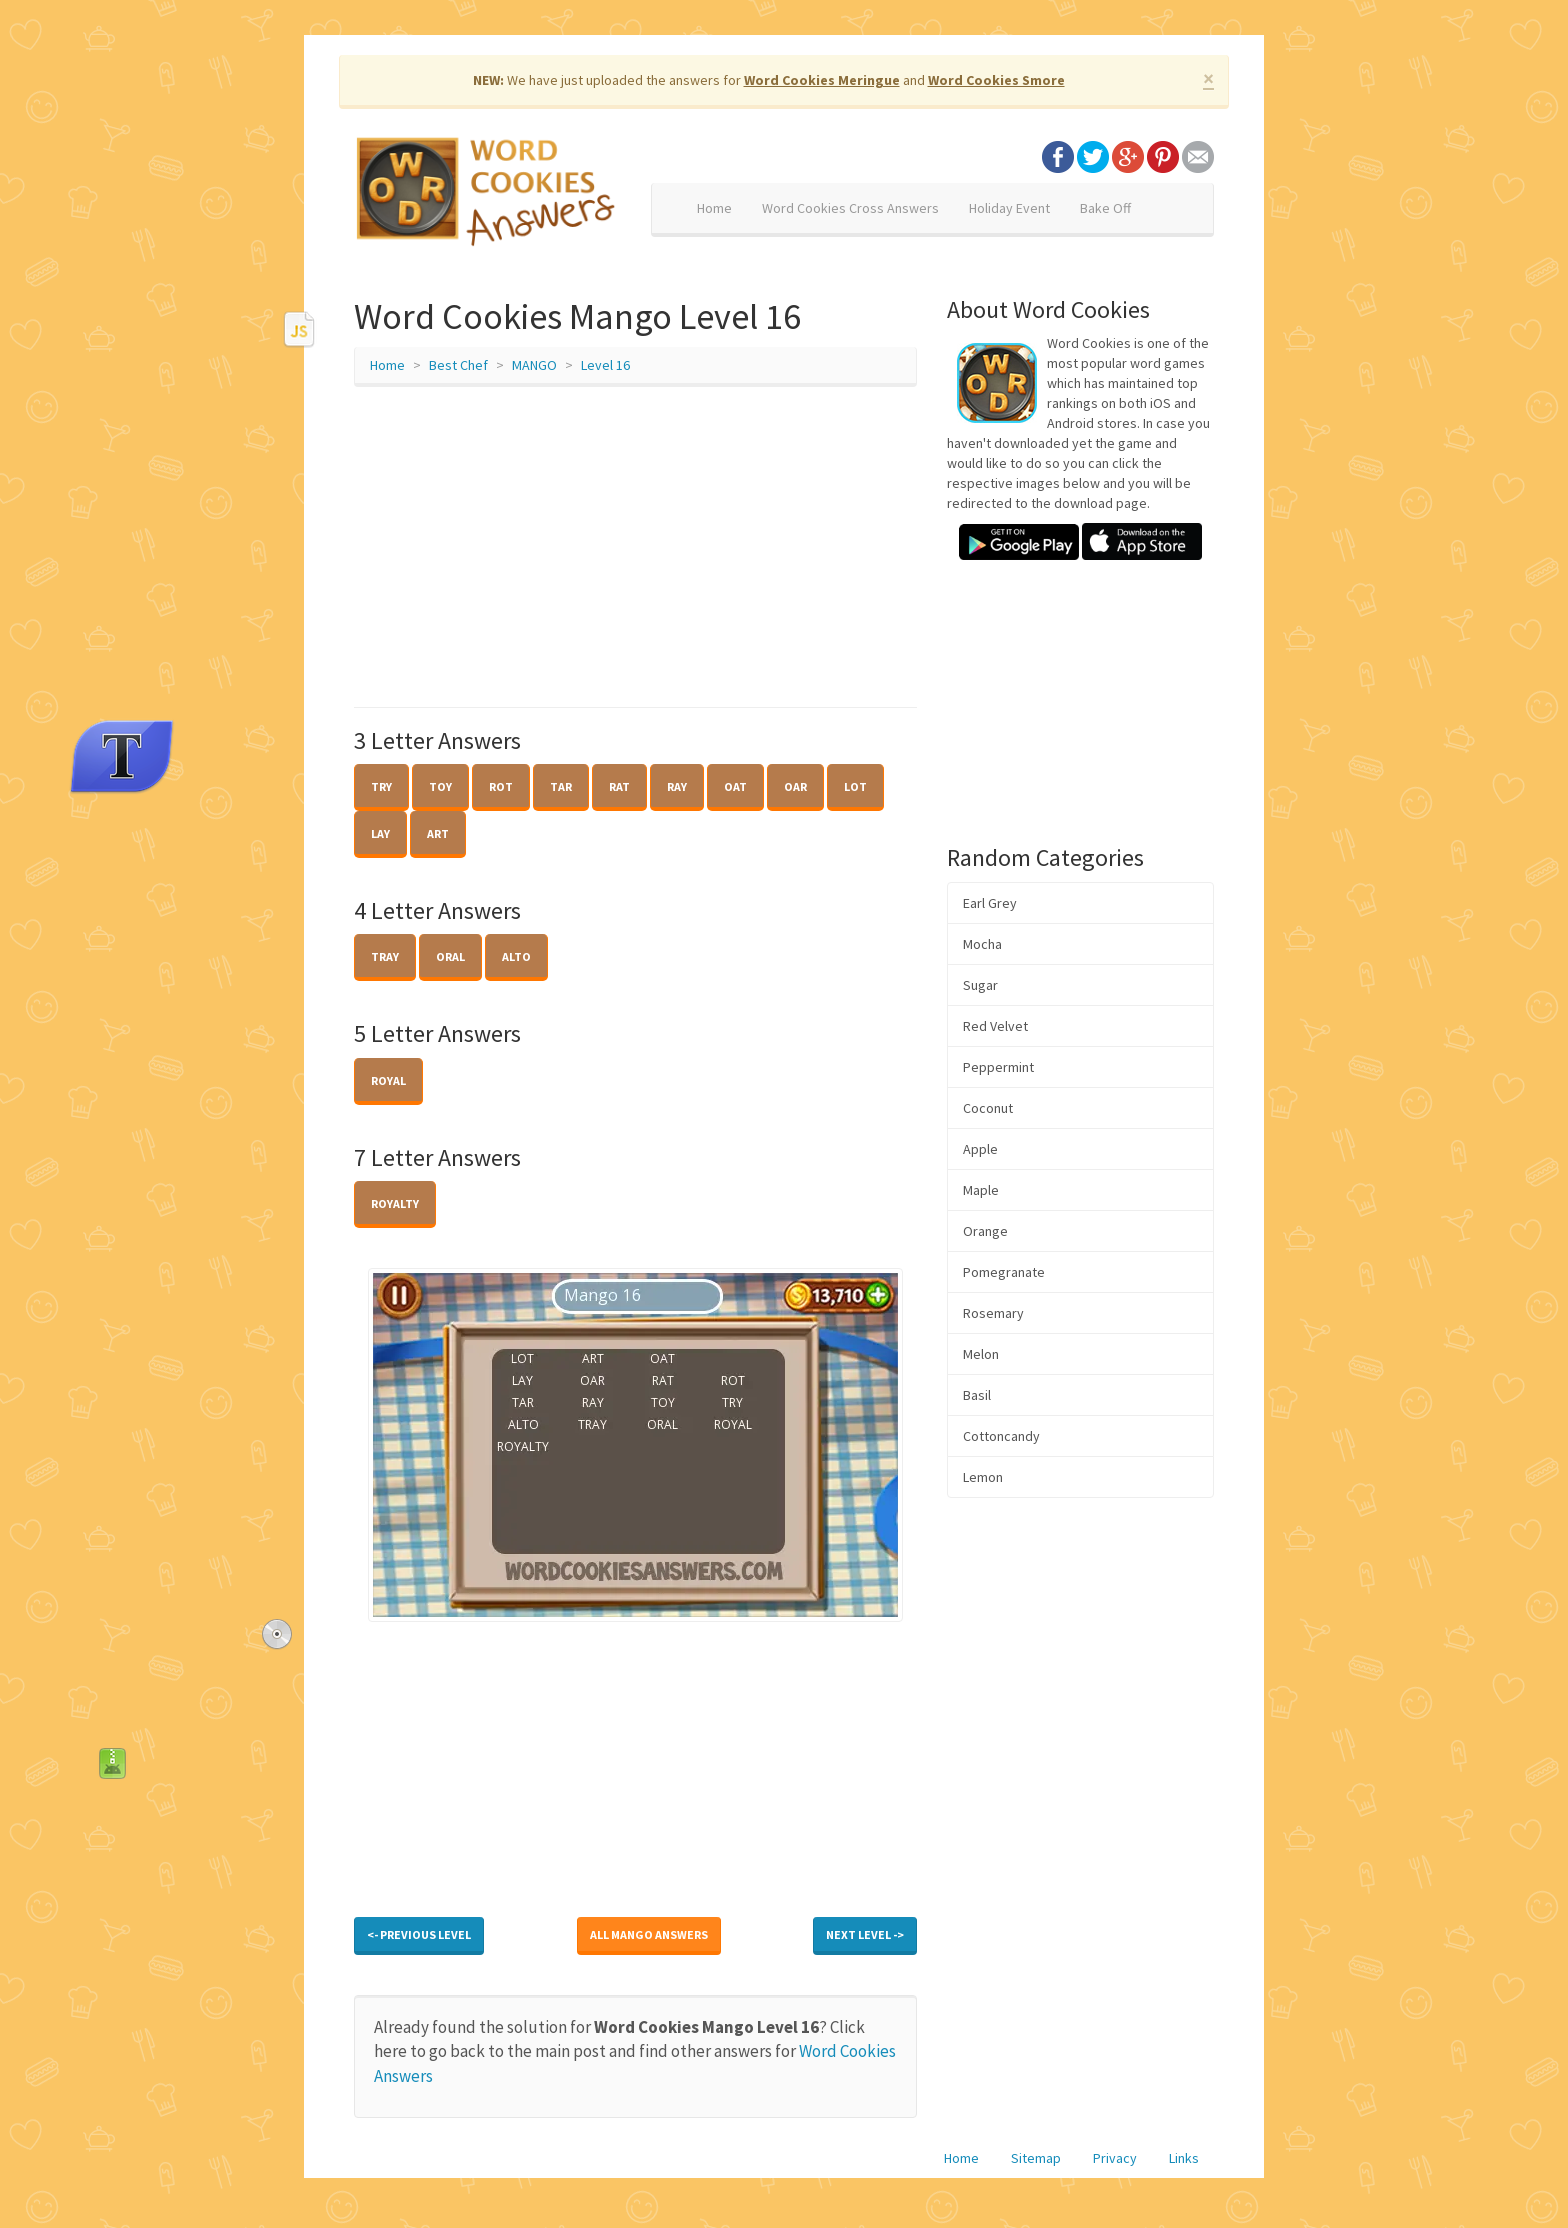 This screenshot has height=2228, width=1568. What do you see at coordinates (277, 1634) in the screenshot?
I see `indicates a dvd-r disc drive or media` at bounding box center [277, 1634].